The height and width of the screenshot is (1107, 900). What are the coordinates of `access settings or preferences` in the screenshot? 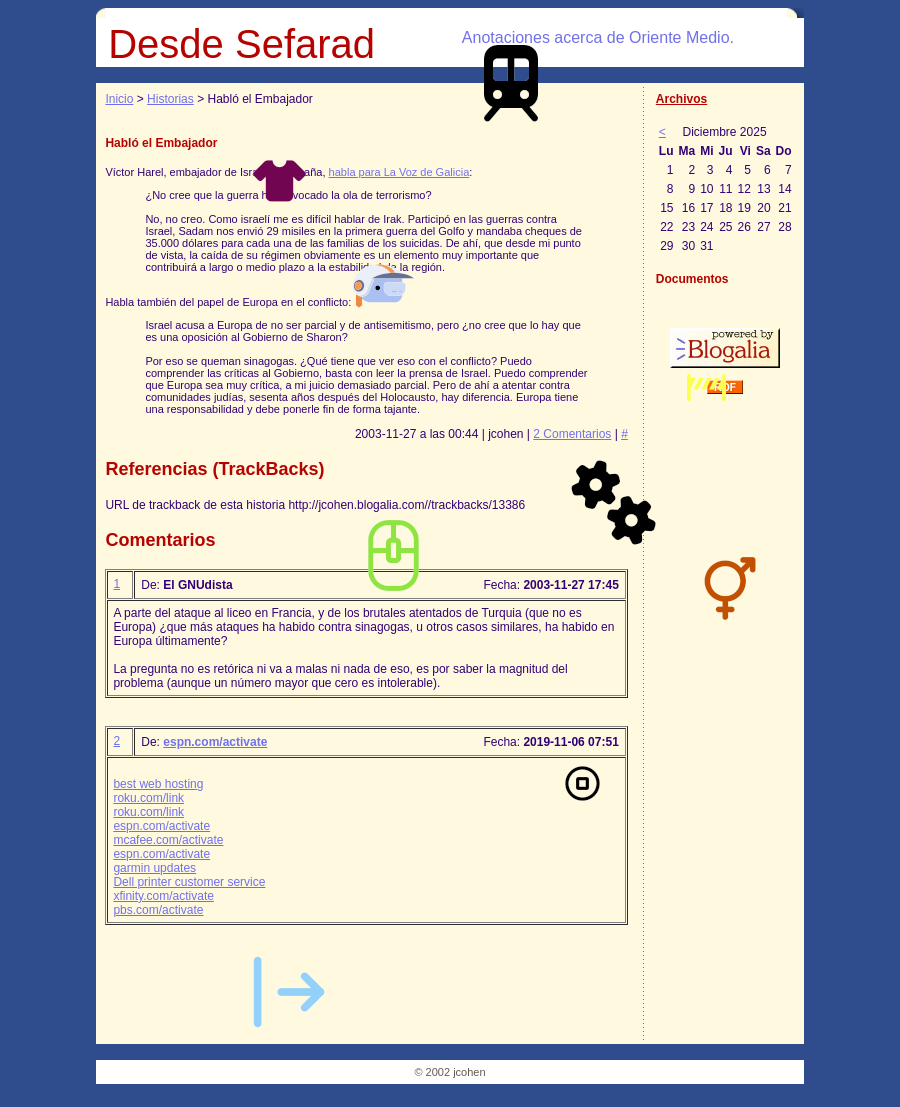 It's located at (613, 502).